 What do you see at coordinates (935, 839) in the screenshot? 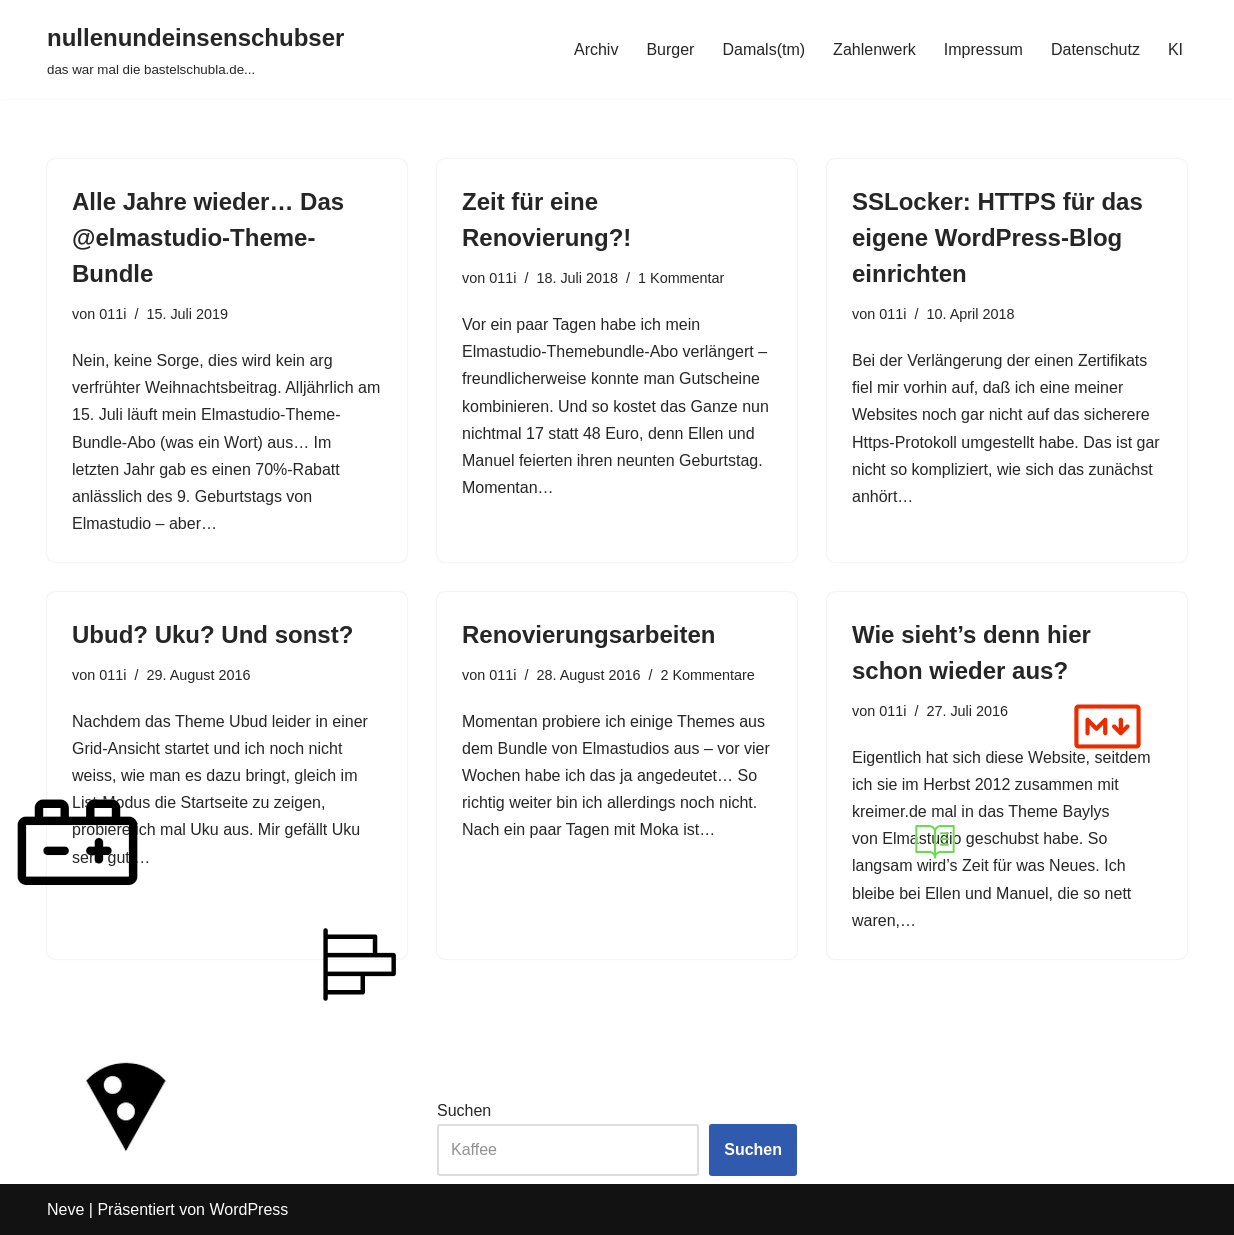
I see `open reading mode or e-reader` at bounding box center [935, 839].